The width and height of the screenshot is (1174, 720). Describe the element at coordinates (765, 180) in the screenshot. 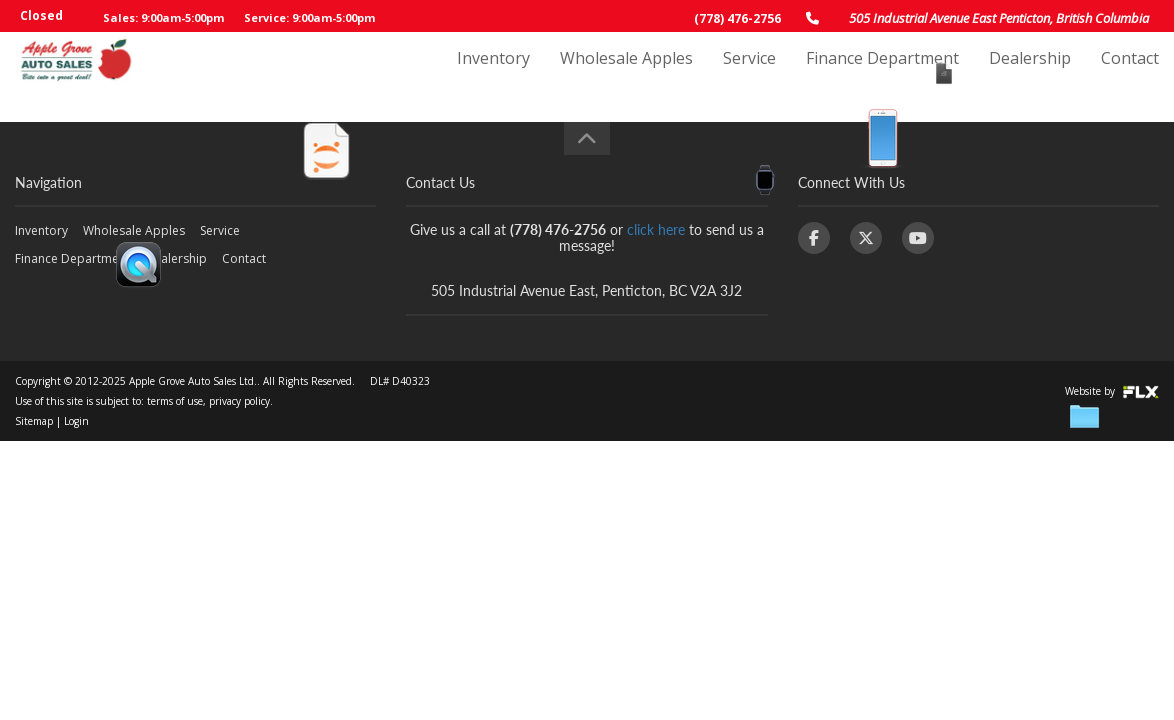

I see `apple watch series 8 device icon` at that location.